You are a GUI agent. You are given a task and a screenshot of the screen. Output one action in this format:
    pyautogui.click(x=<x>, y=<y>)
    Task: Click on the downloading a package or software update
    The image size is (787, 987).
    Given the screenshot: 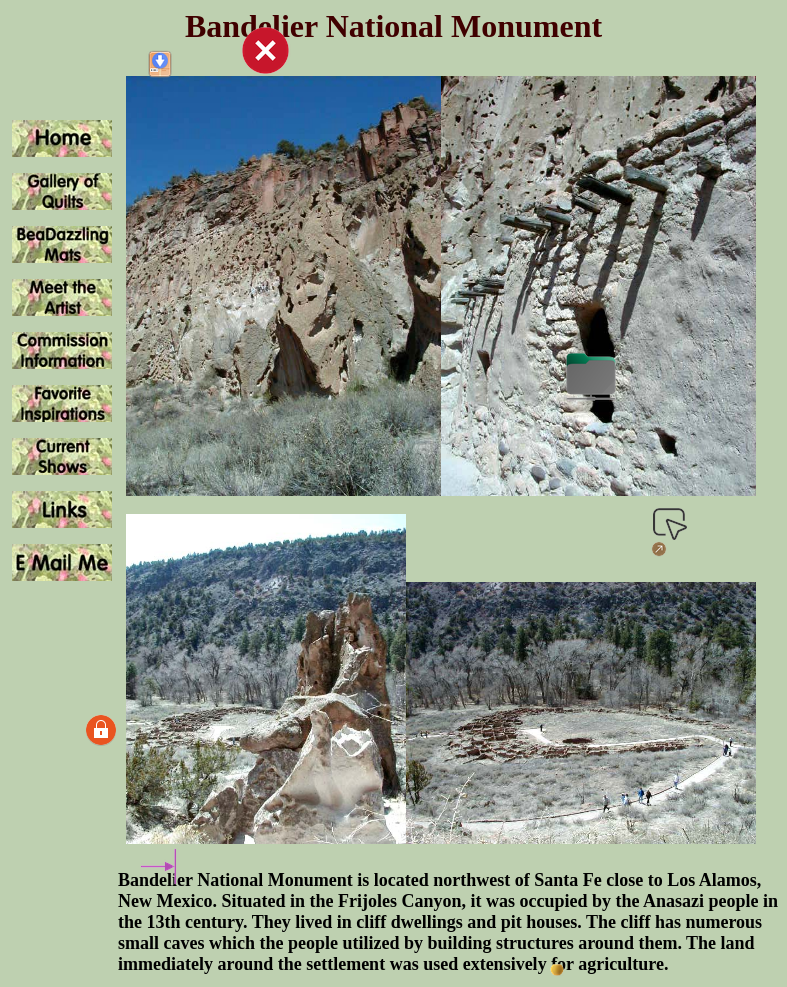 What is the action you would take?
    pyautogui.click(x=160, y=64)
    